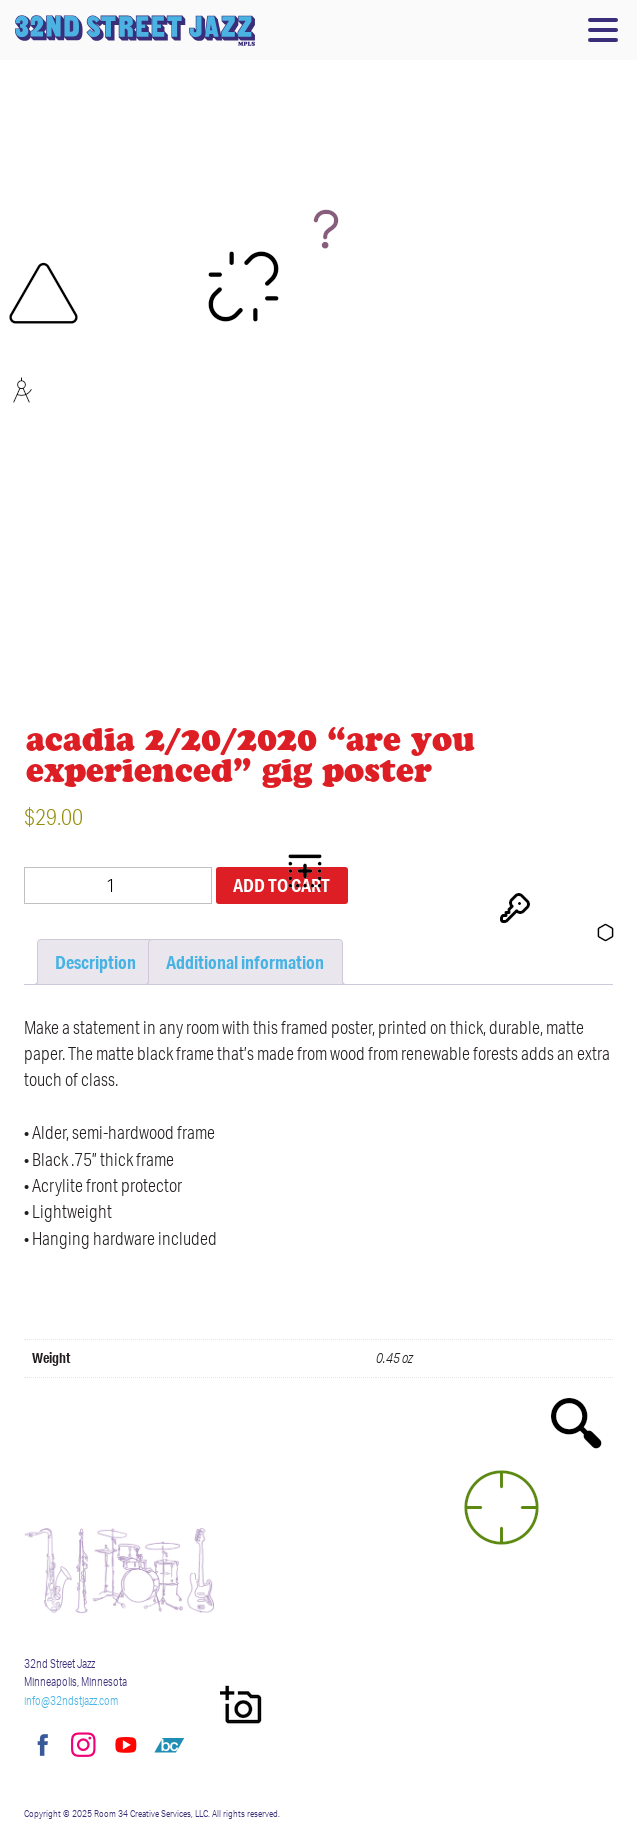  Describe the element at coordinates (605, 932) in the screenshot. I see `indicates a hexagonal shape or geometric element` at that location.